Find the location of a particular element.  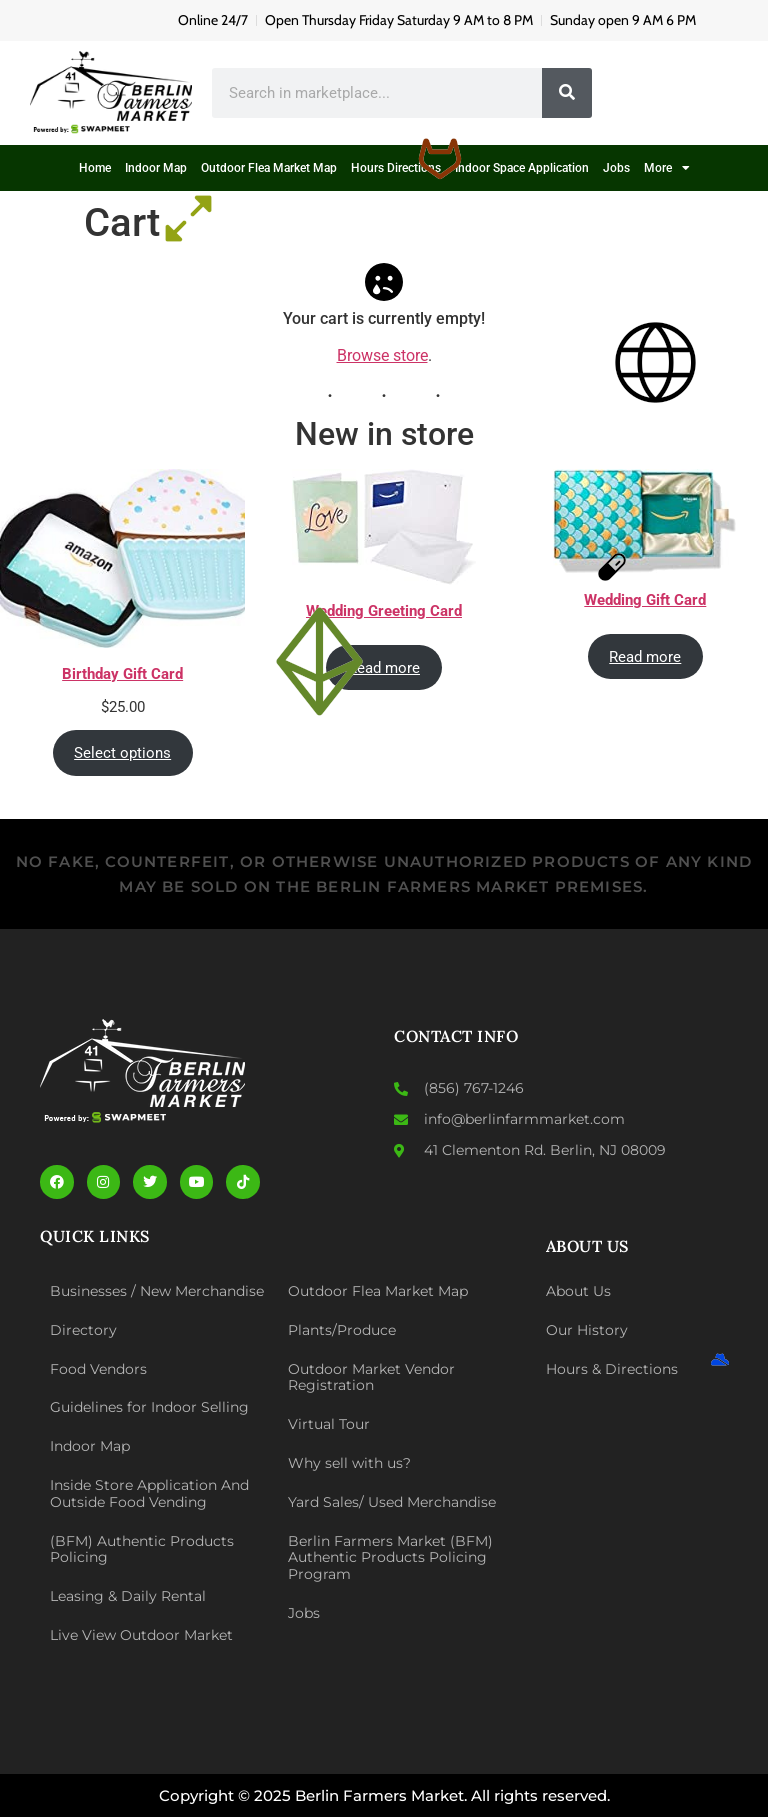

access medication reminders or health features is located at coordinates (612, 567).